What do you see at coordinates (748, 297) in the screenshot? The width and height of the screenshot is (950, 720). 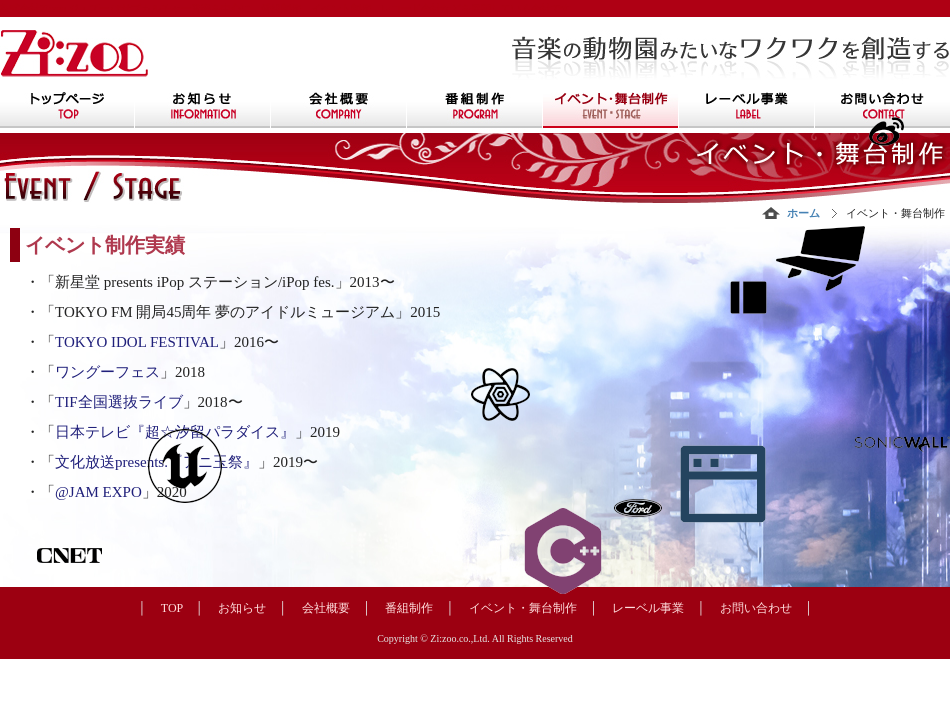 I see `switch to left sidebar layout` at bounding box center [748, 297].